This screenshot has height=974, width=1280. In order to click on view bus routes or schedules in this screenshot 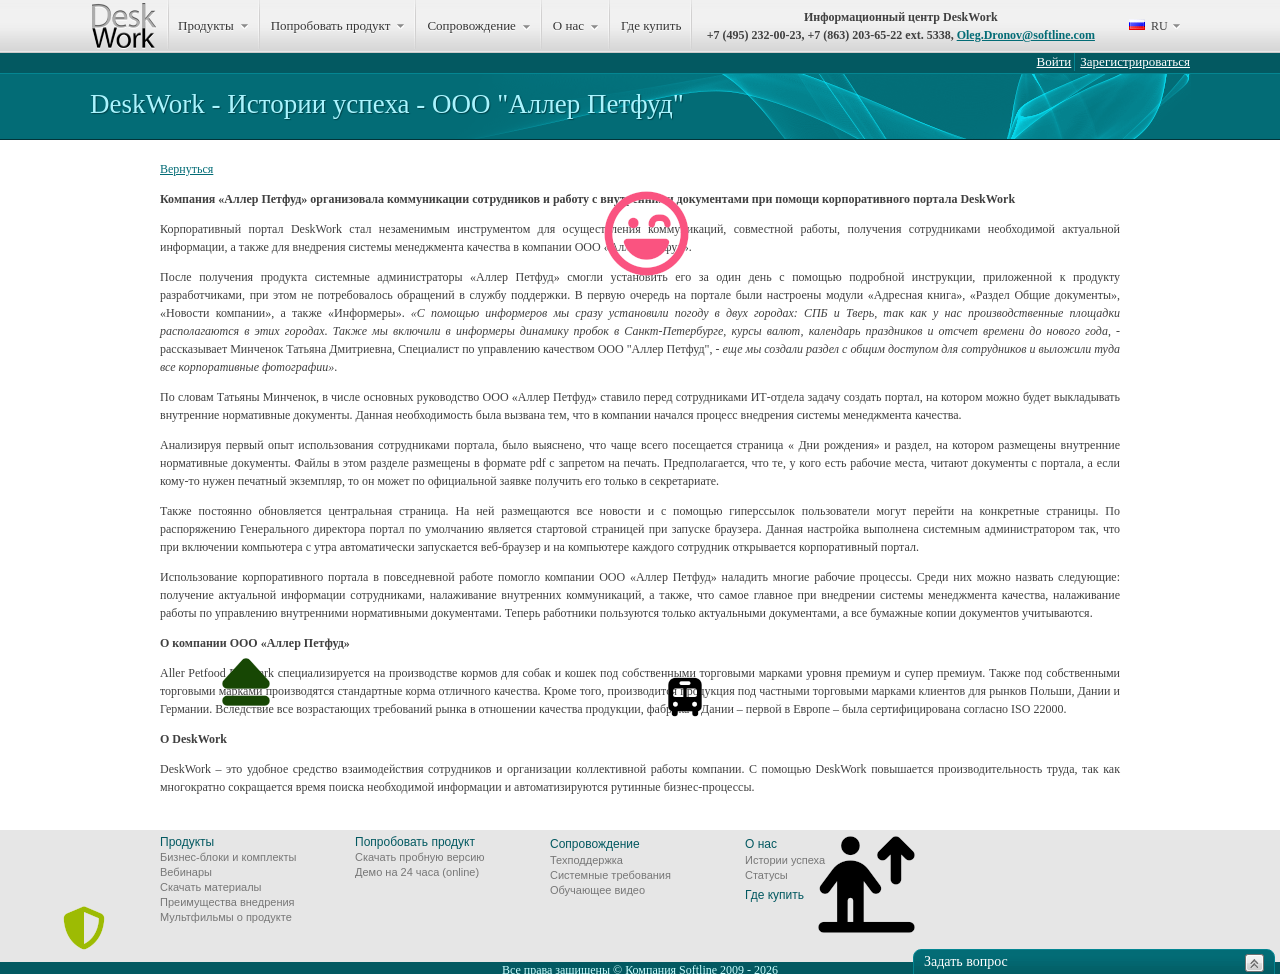, I will do `click(685, 697)`.